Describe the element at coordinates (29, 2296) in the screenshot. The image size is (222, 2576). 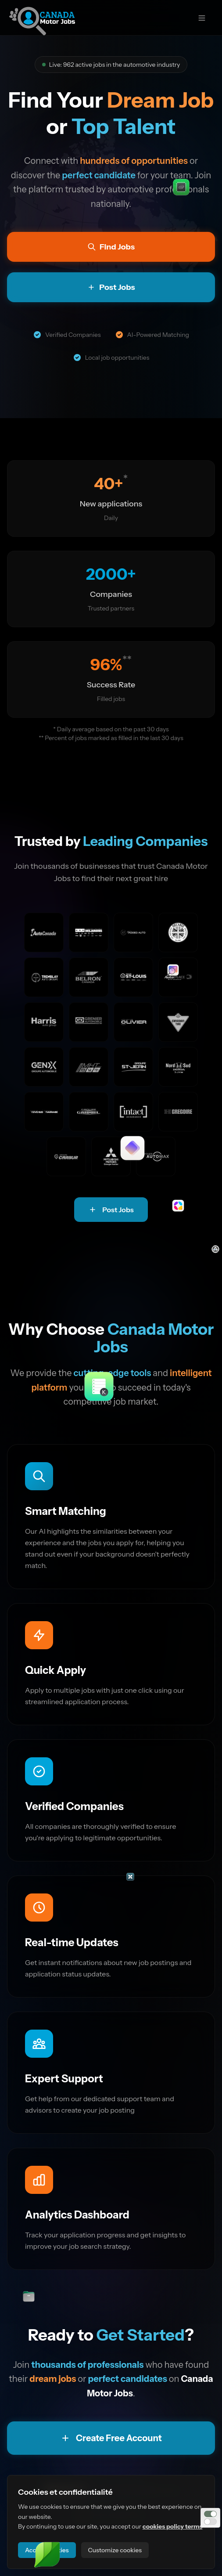
I see `open the file manager` at that location.